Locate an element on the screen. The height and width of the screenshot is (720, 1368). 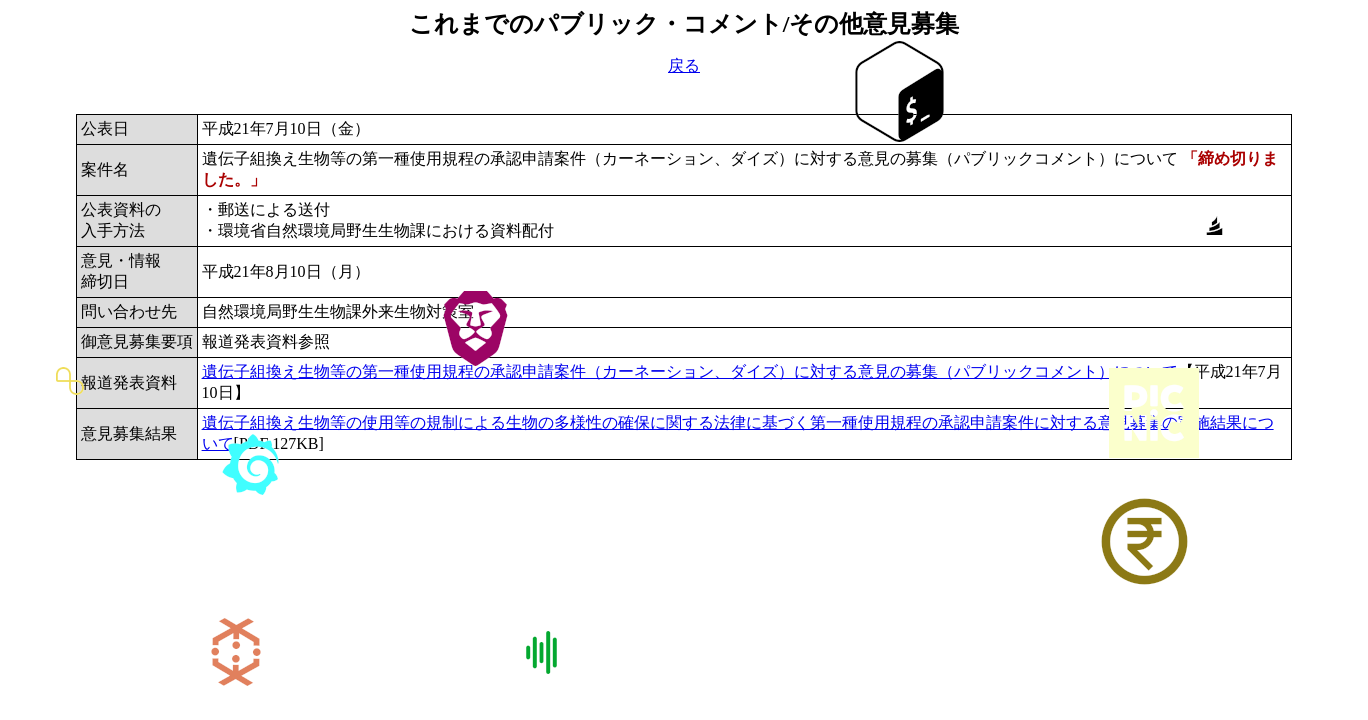
view balance or payment amount in rupees is located at coordinates (1144, 541).